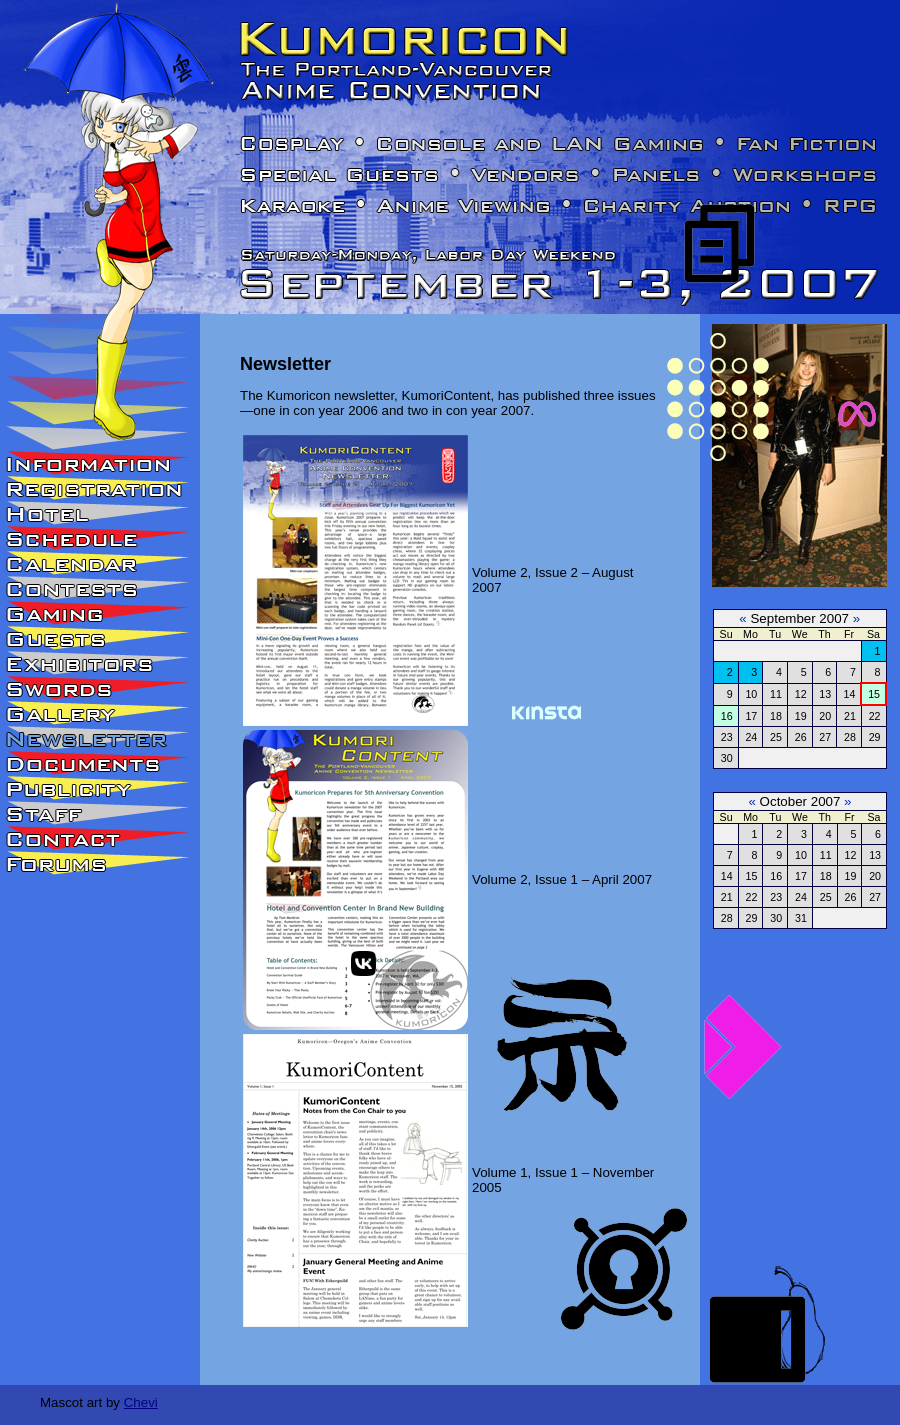 The width and height of the screenshot is (900, 1425). Describe the element at coordinates (757, 1339) in the screenshot. I see `switch to right sidebar layout` at that location.